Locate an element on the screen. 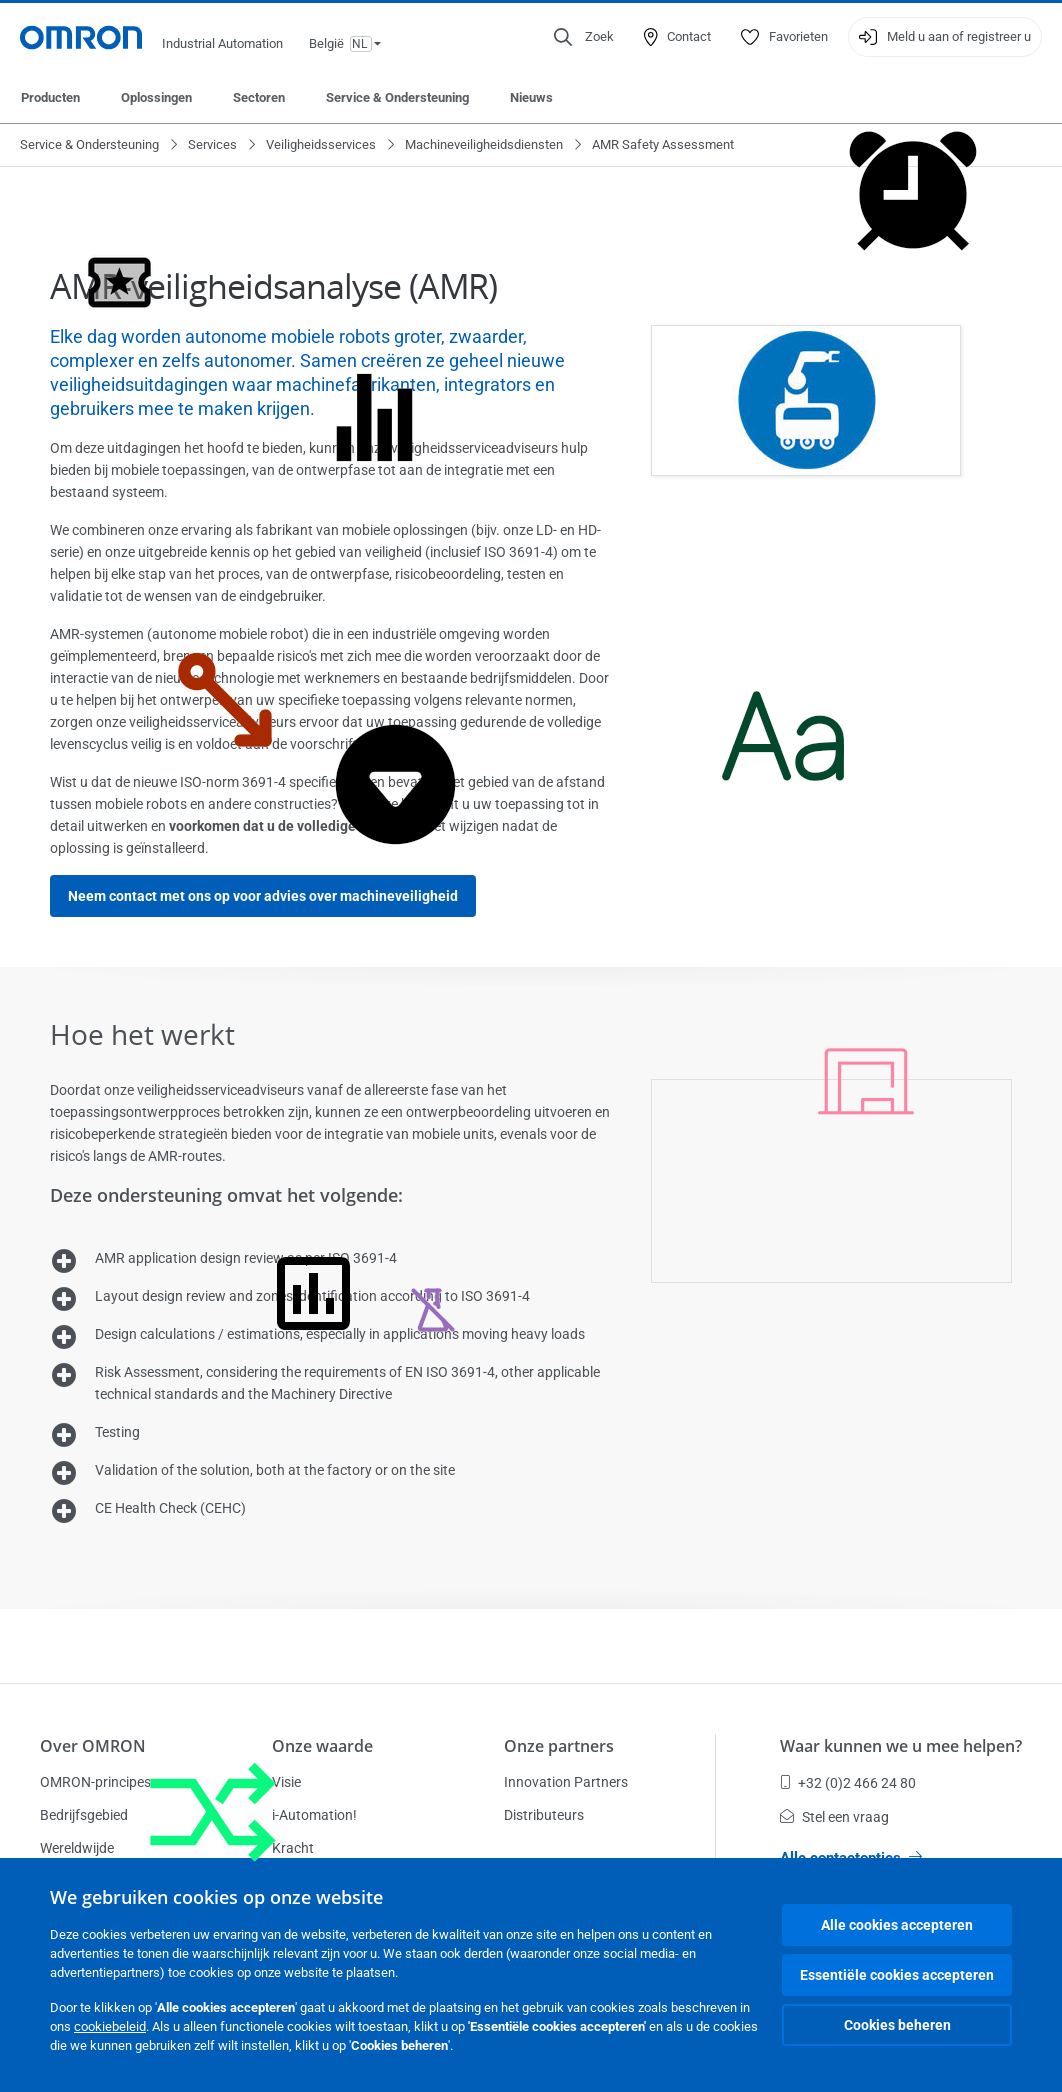 The height and width of the screenshot is (2092, 1062). navigate to the next item diagonally is located at coordinates (228, 703).